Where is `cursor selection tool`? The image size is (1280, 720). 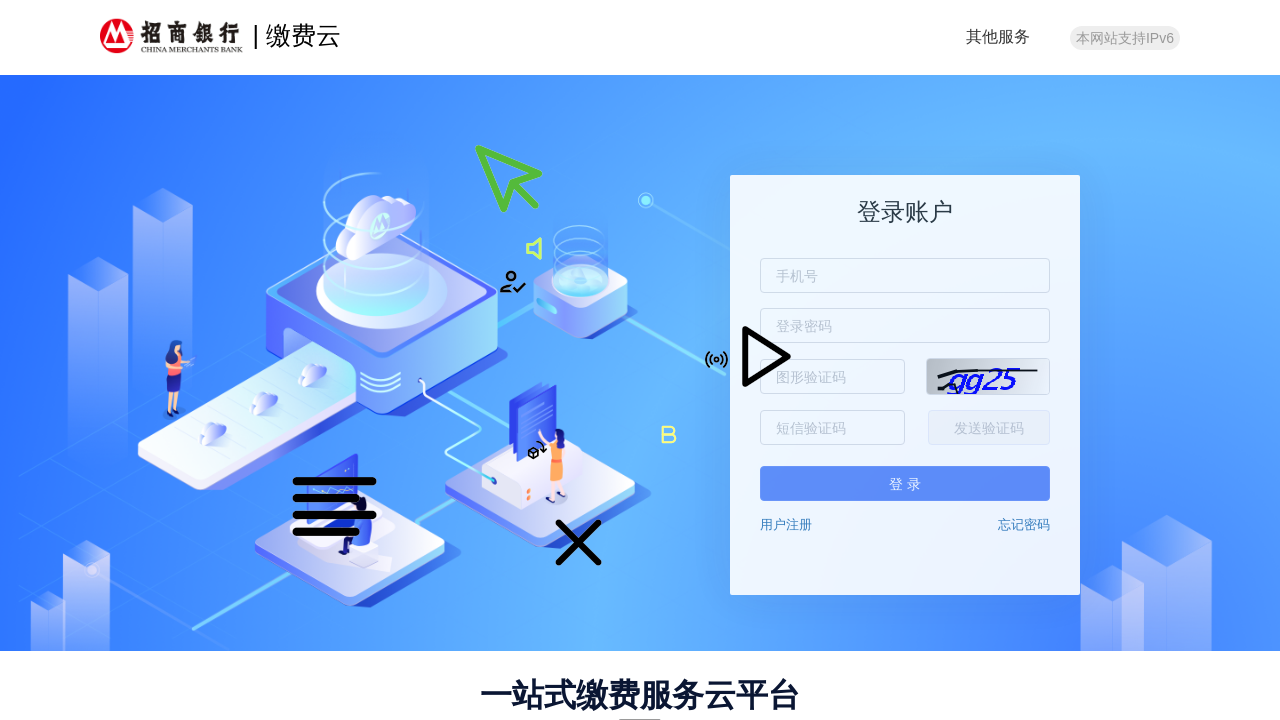
cursor selection tool is located at coordinates (510, 180).